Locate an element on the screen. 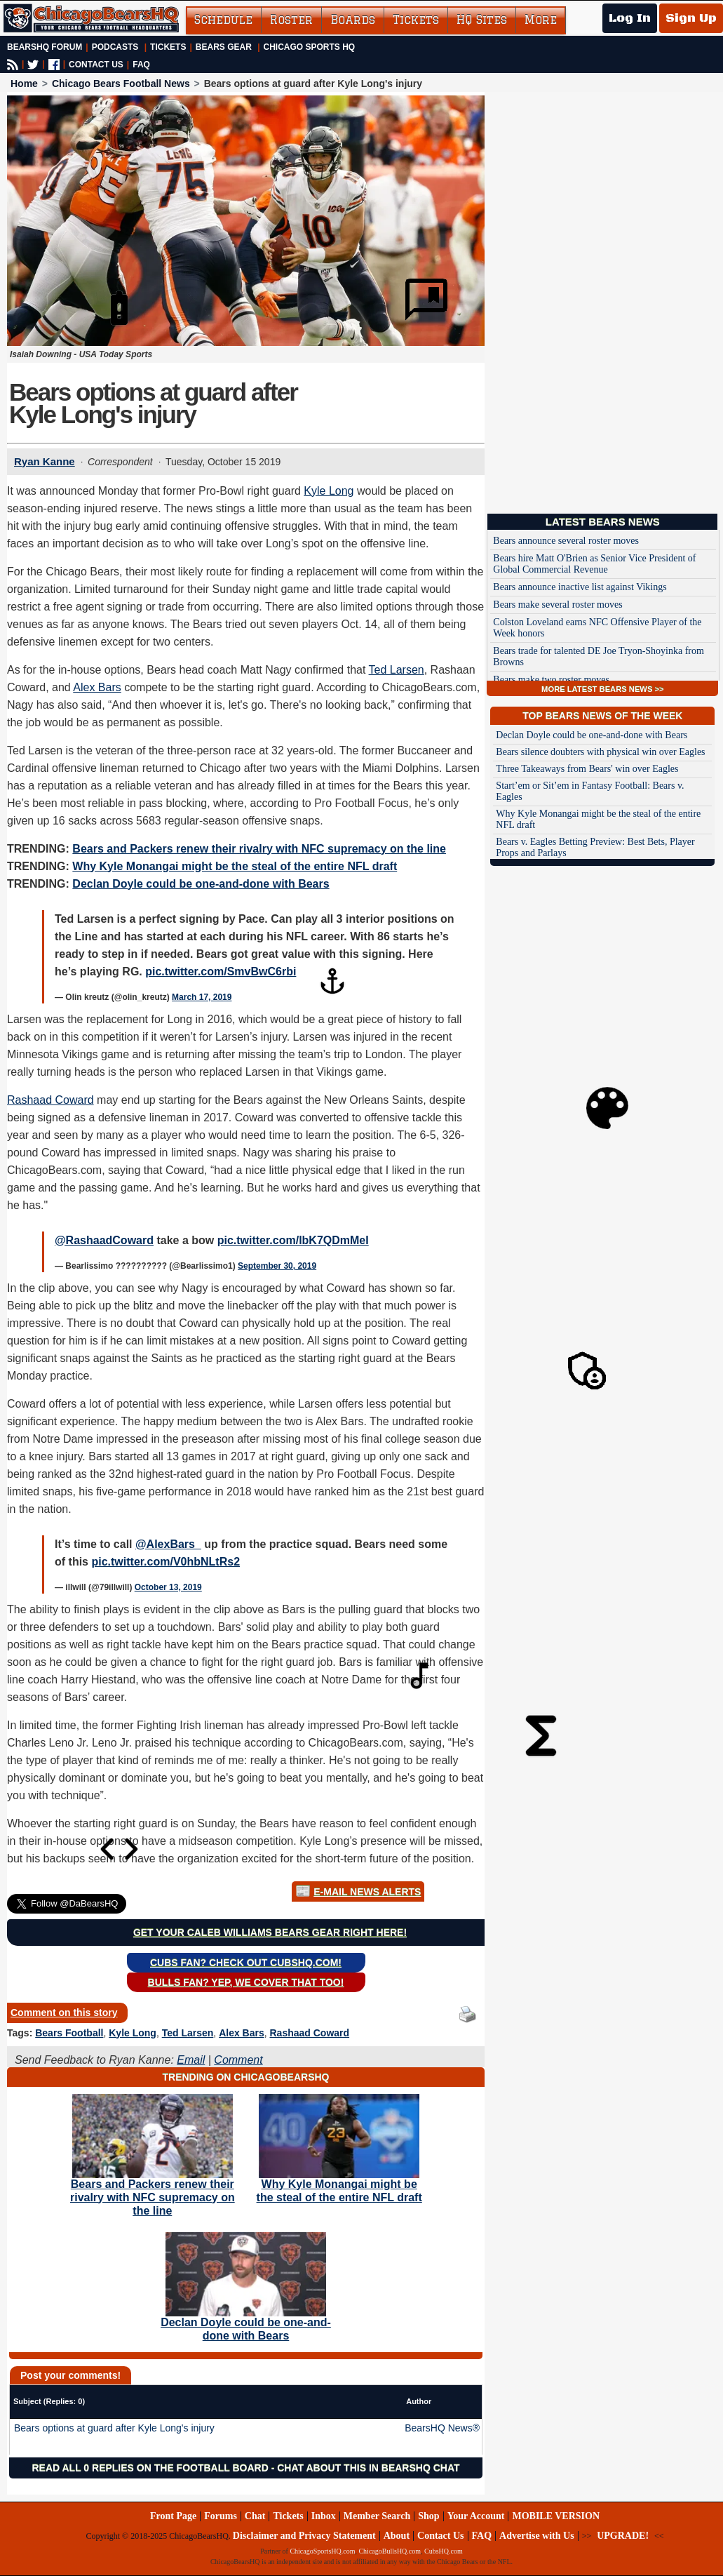  anchor a position or element in place is located at coordinates (332, 981).